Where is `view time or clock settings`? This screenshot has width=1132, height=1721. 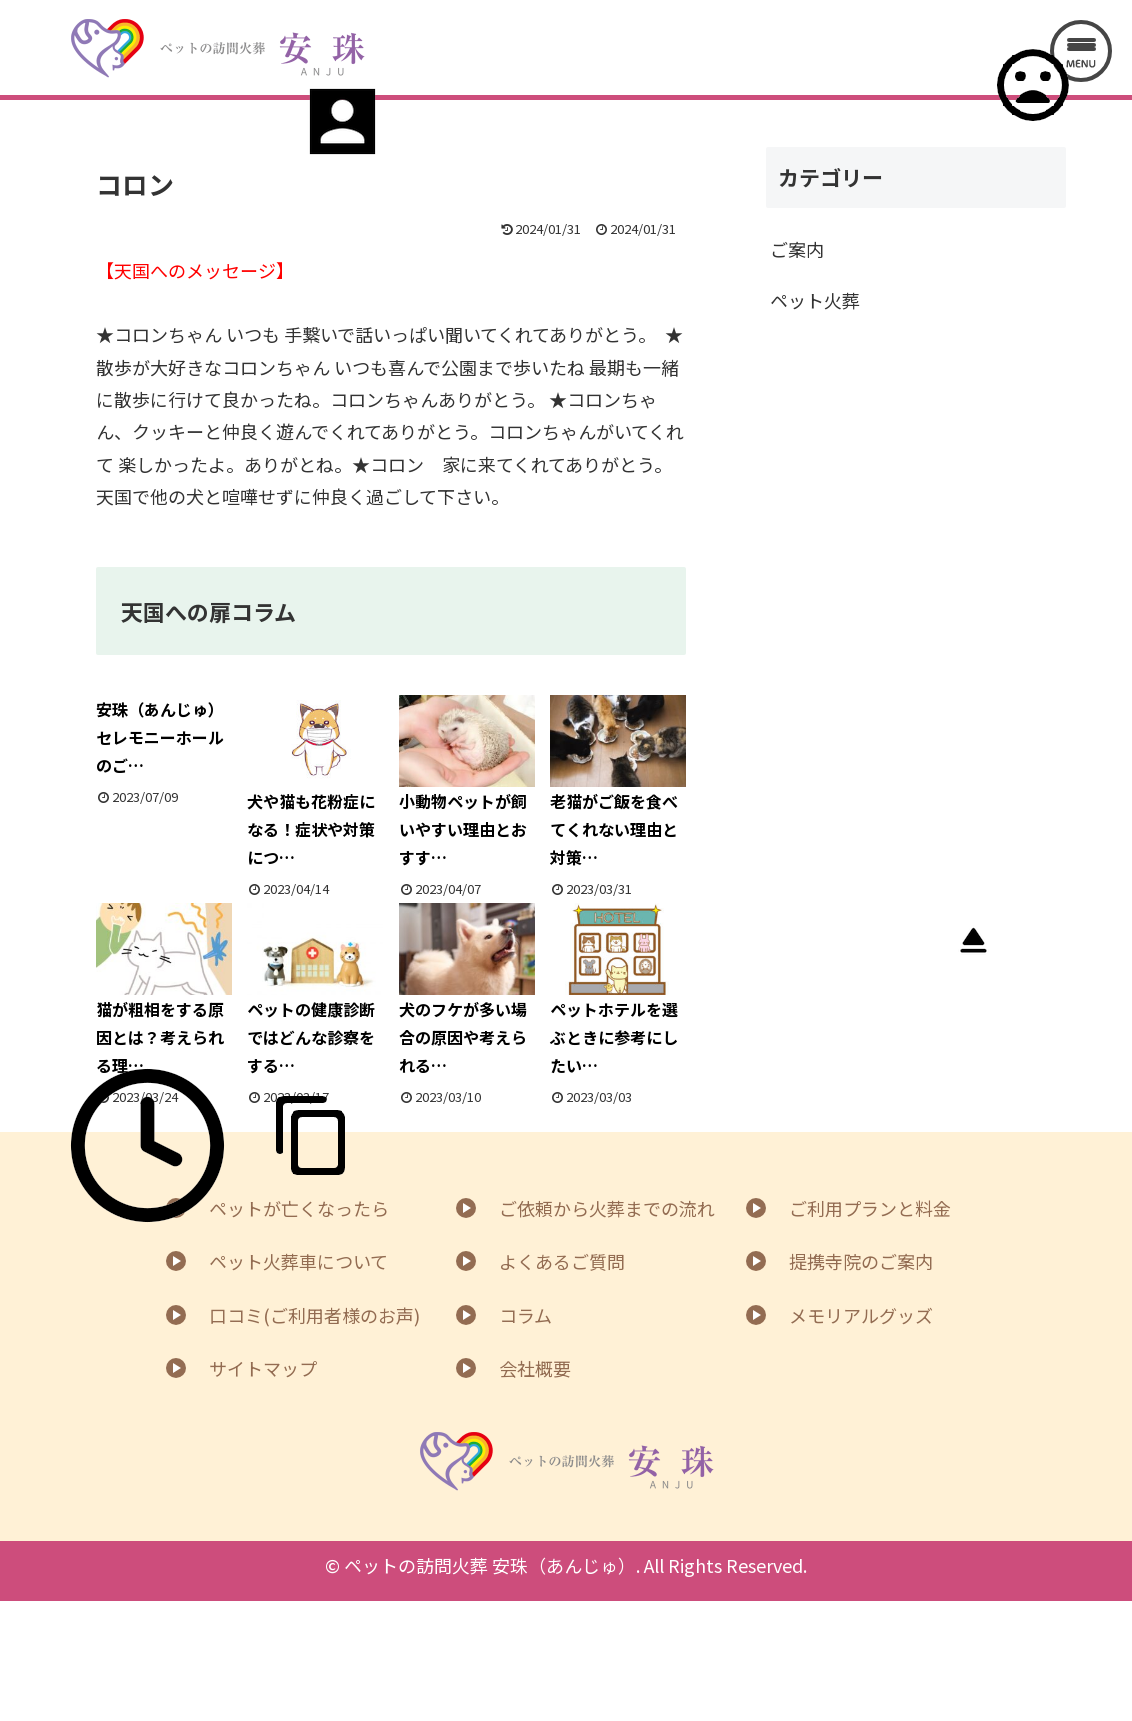
view time or clock settings is located at coordinates (147, 1145).